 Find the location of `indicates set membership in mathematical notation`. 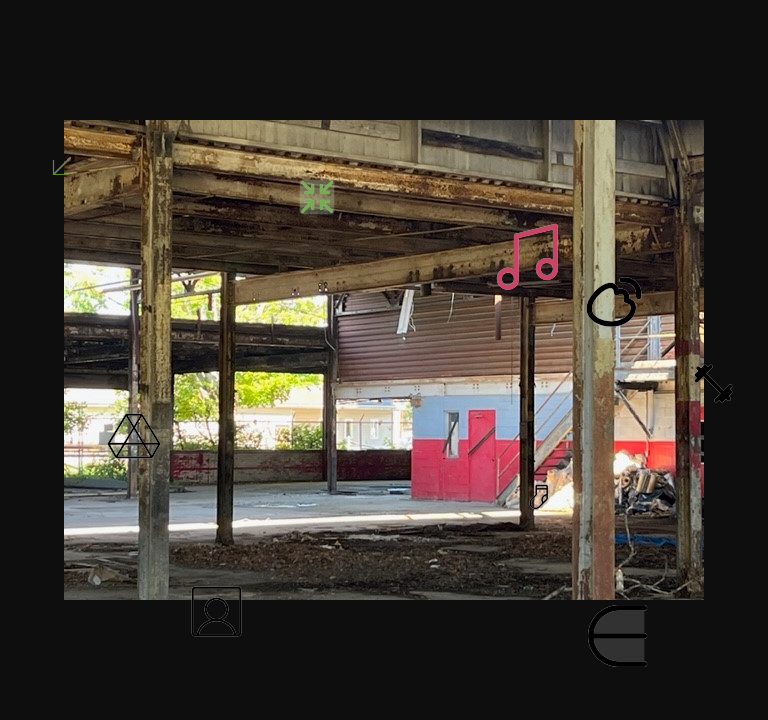

indicates set membership in mathematical notation is located at coordinates (619, 636).